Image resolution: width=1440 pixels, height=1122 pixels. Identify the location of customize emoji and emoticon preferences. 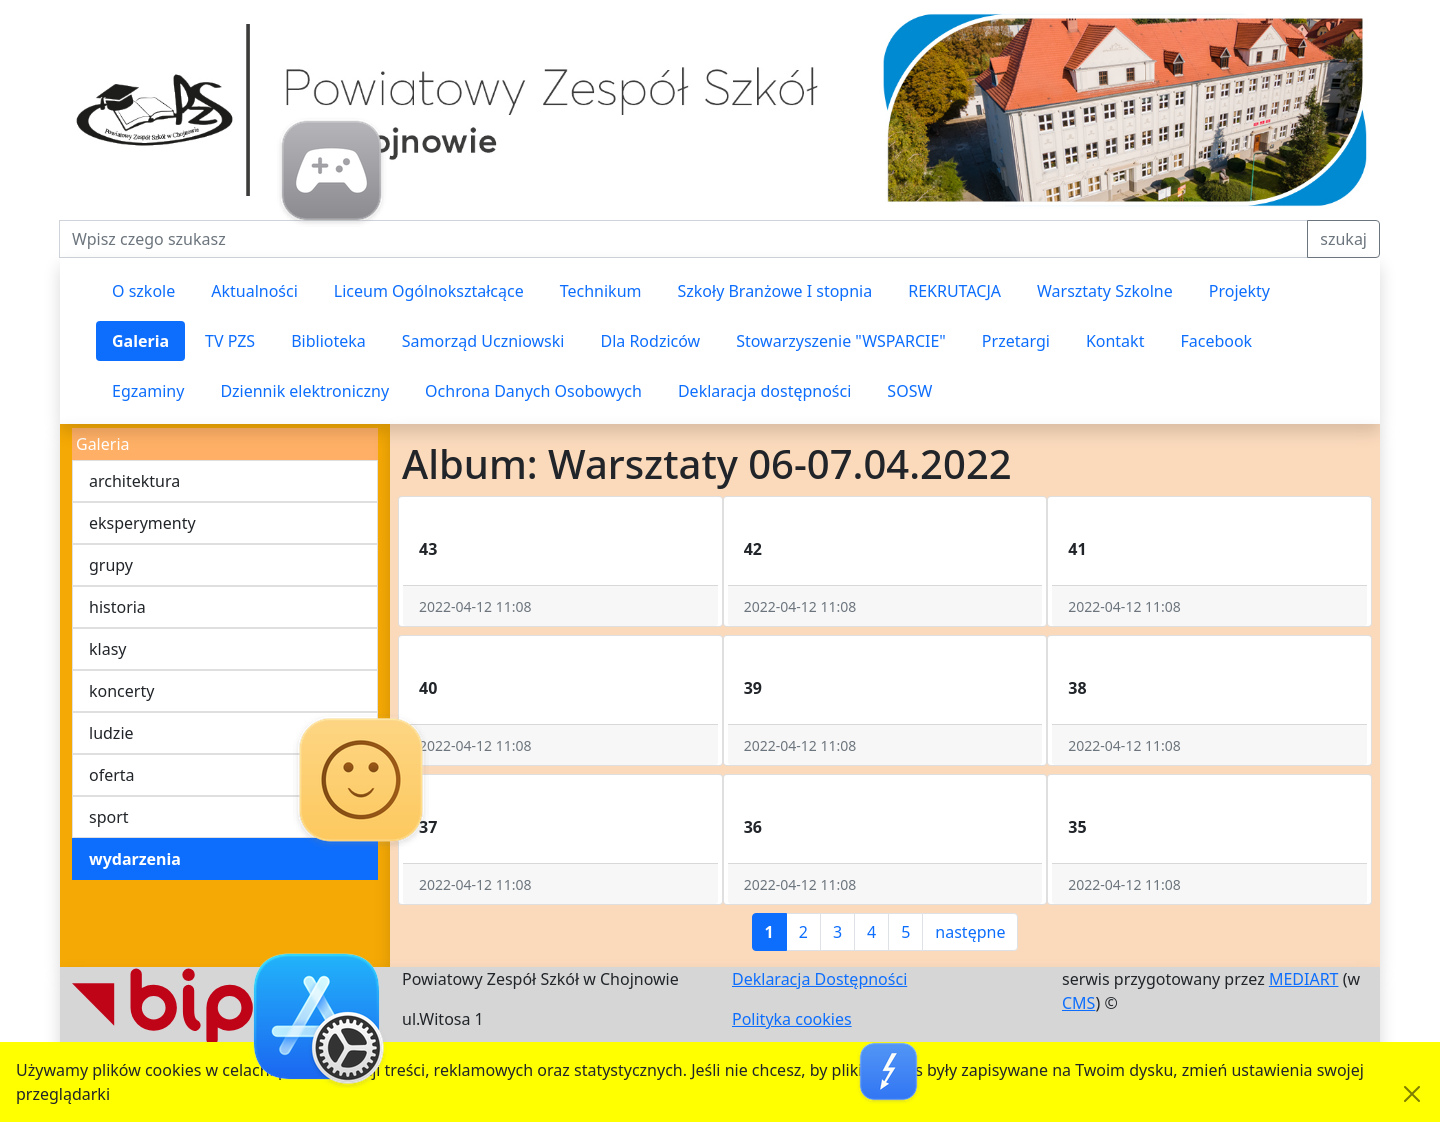
(361, 782).